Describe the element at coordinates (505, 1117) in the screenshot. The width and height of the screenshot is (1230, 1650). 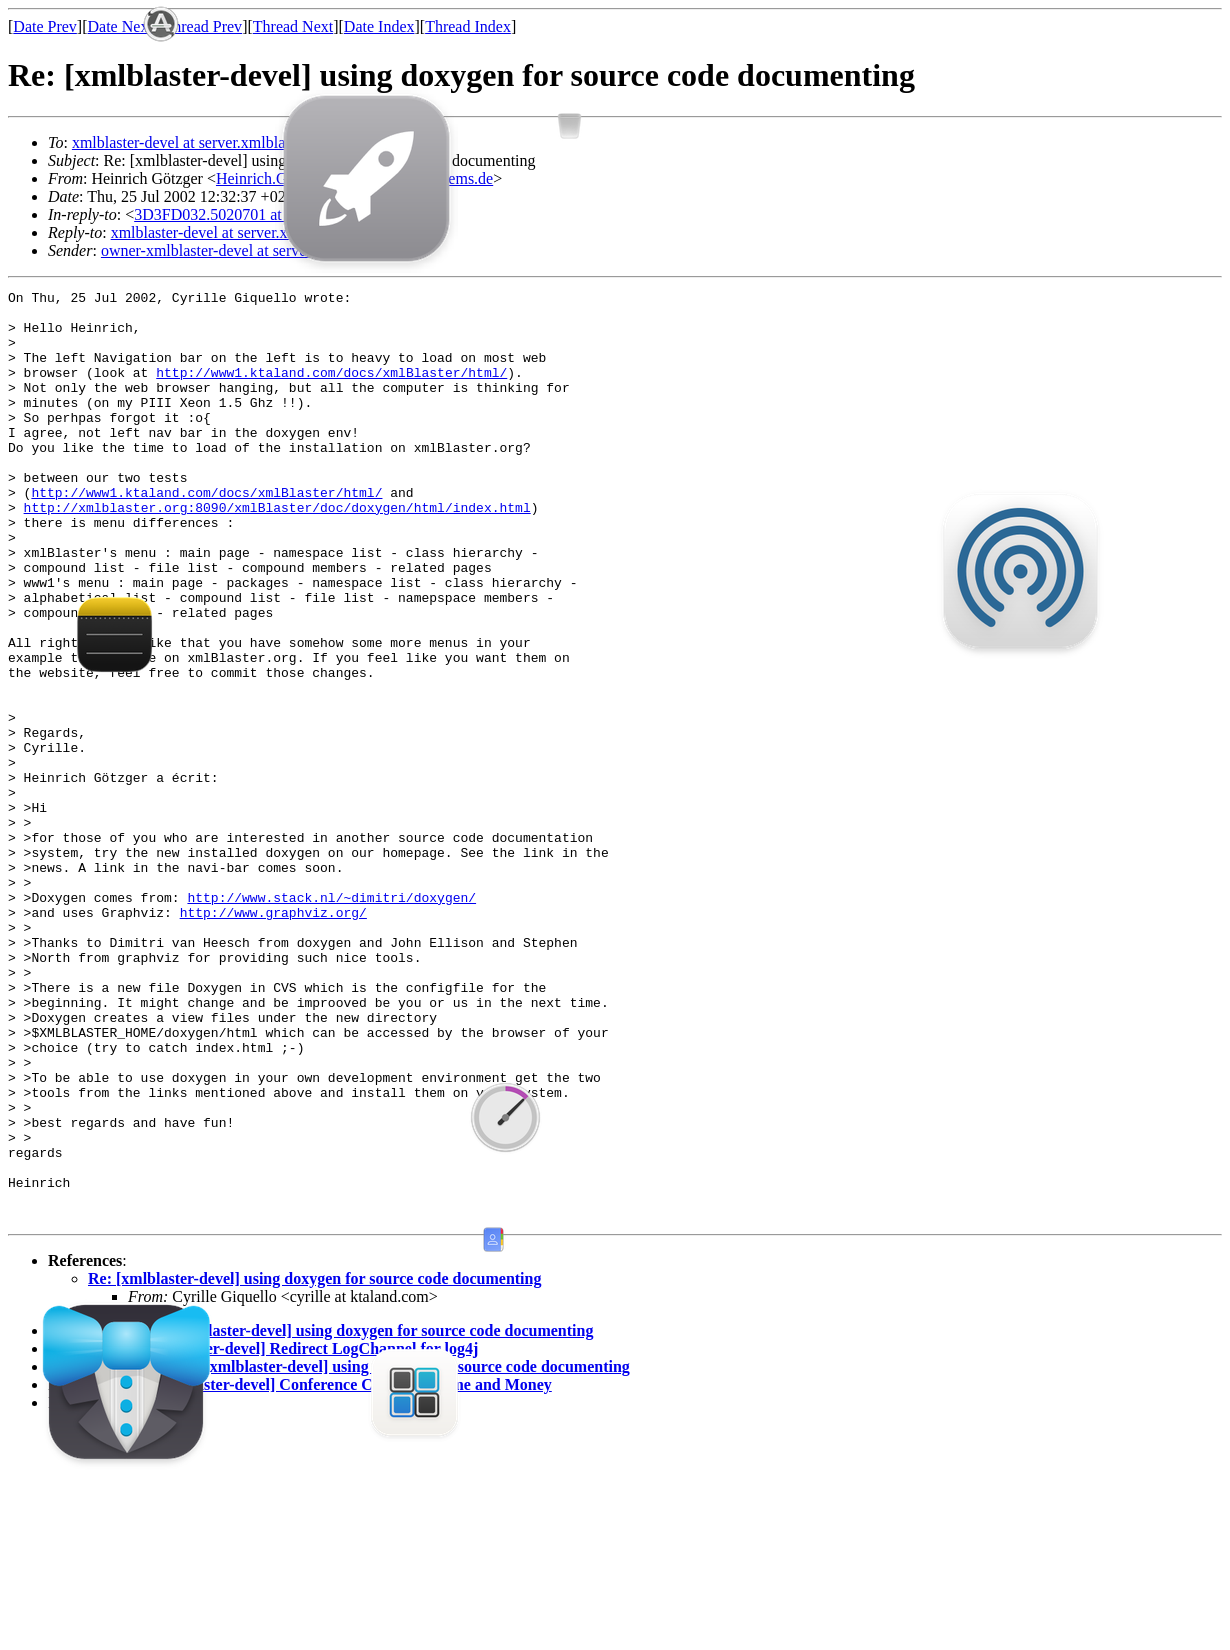
I see `open sysprof system profiler application` at that location.